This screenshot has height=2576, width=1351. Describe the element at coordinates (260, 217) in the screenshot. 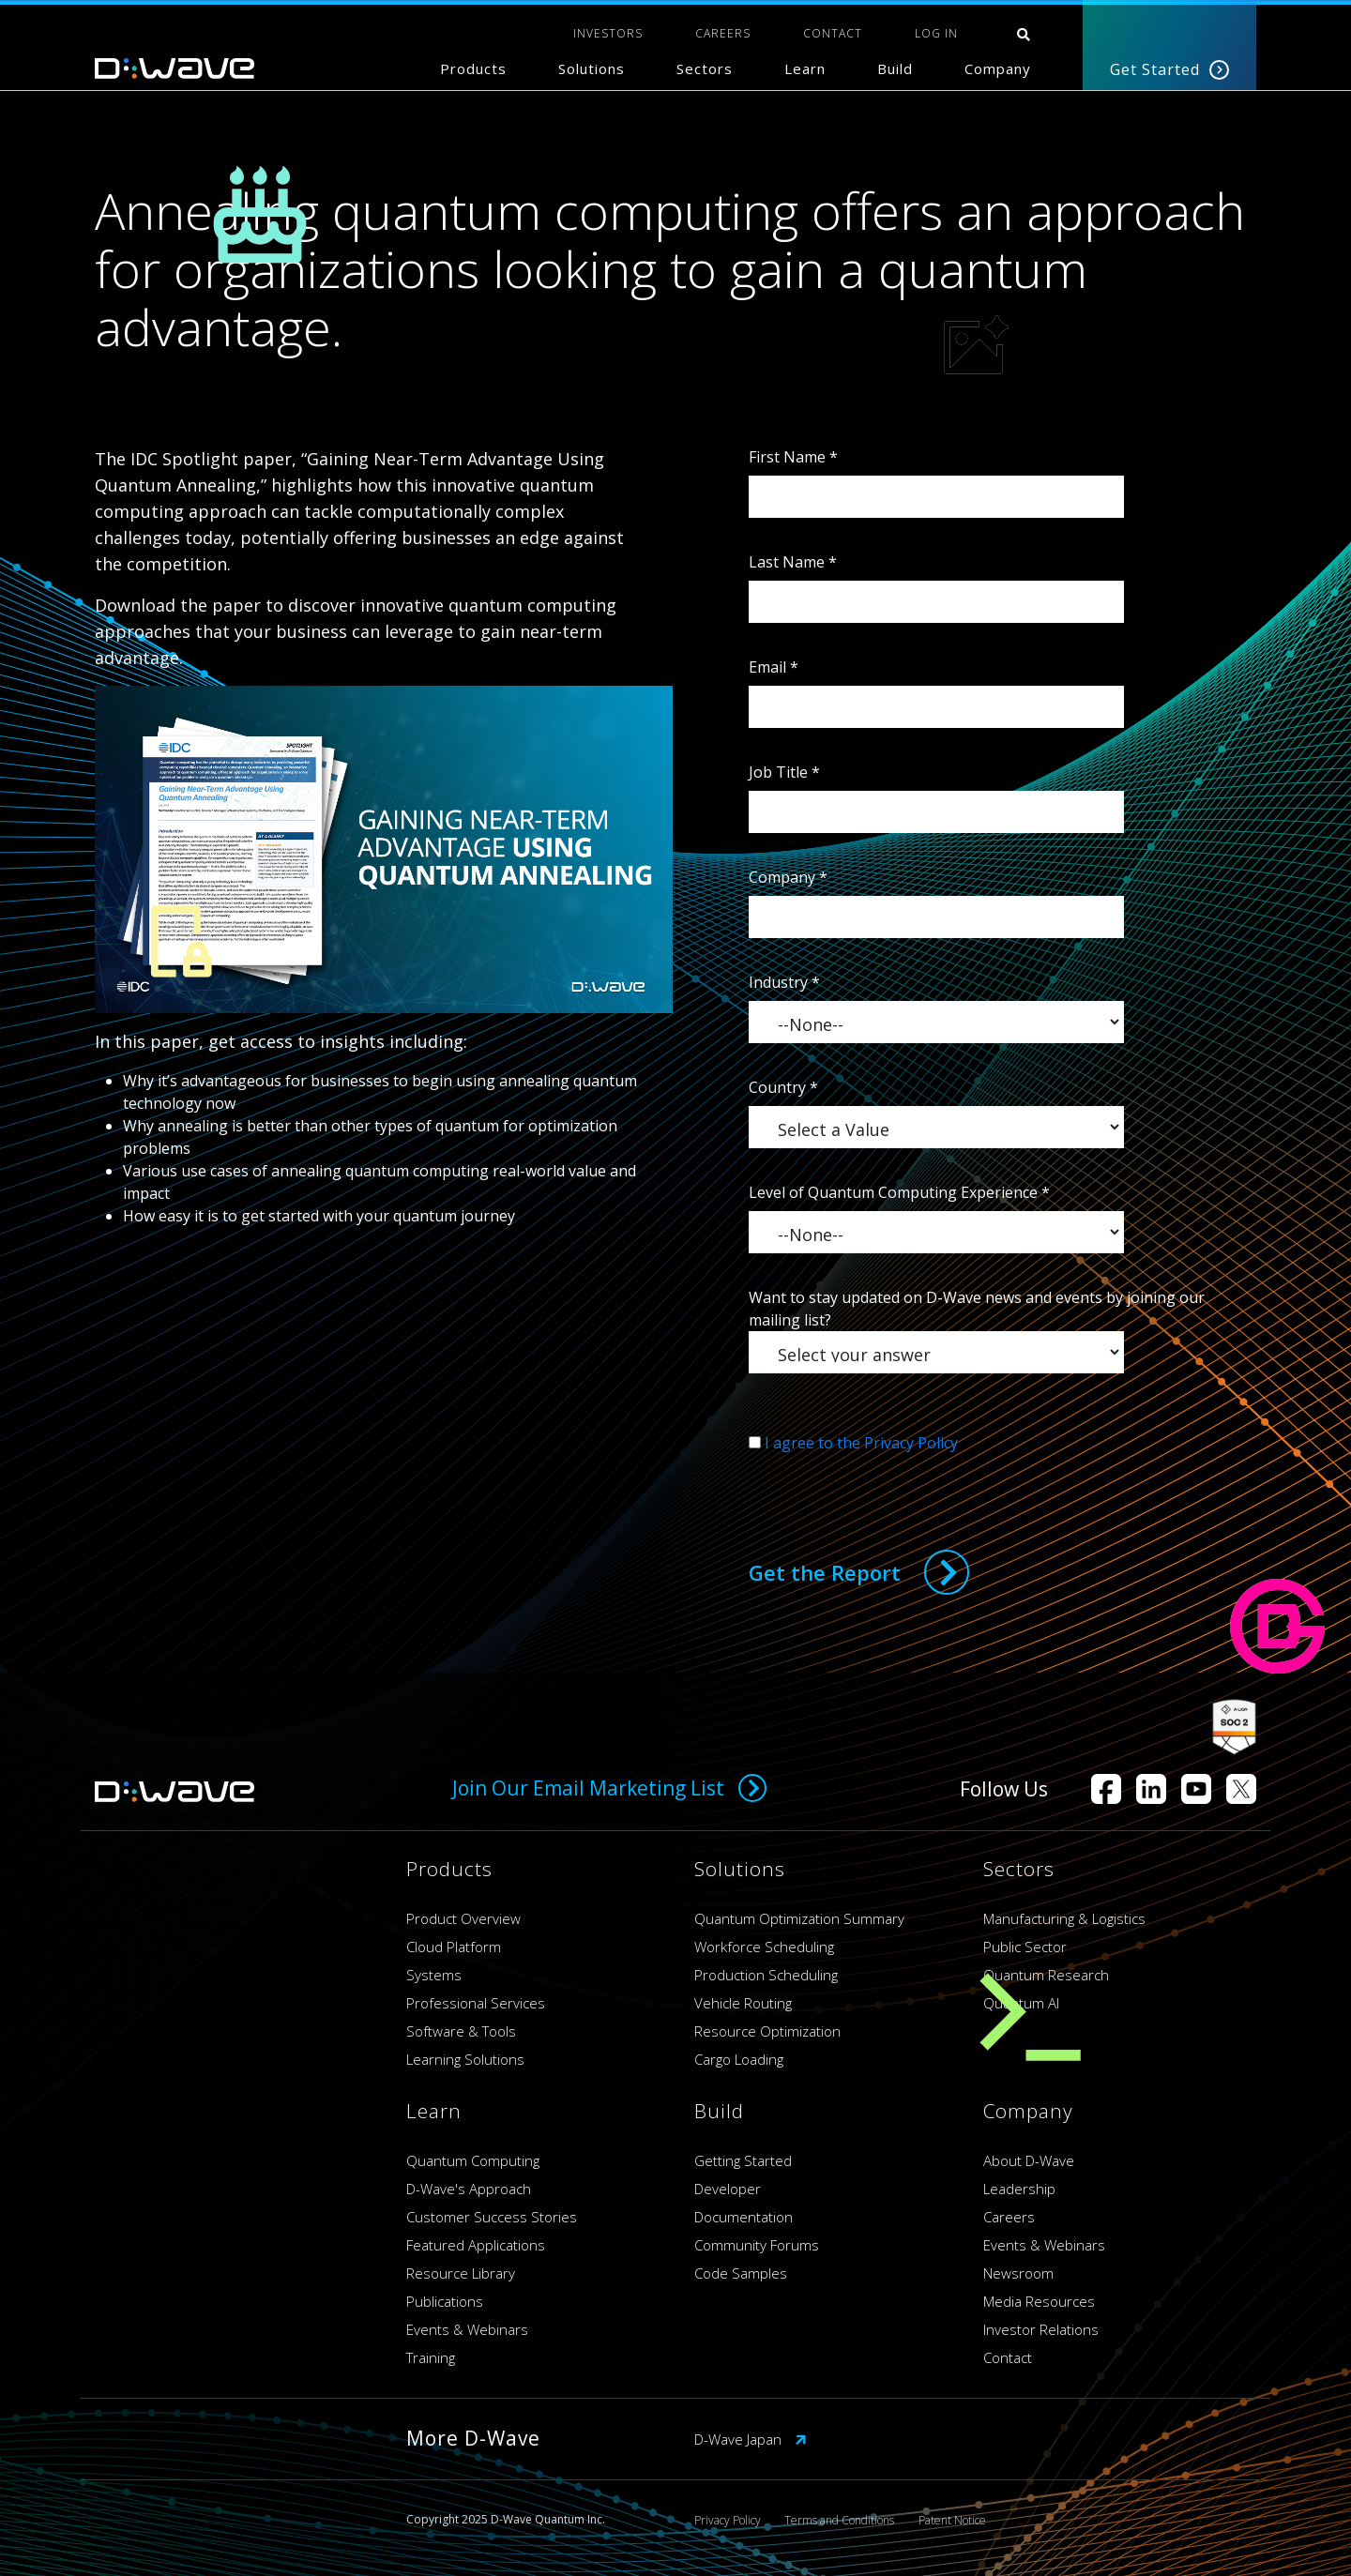

I see `view birthday or celebration events` at that location.